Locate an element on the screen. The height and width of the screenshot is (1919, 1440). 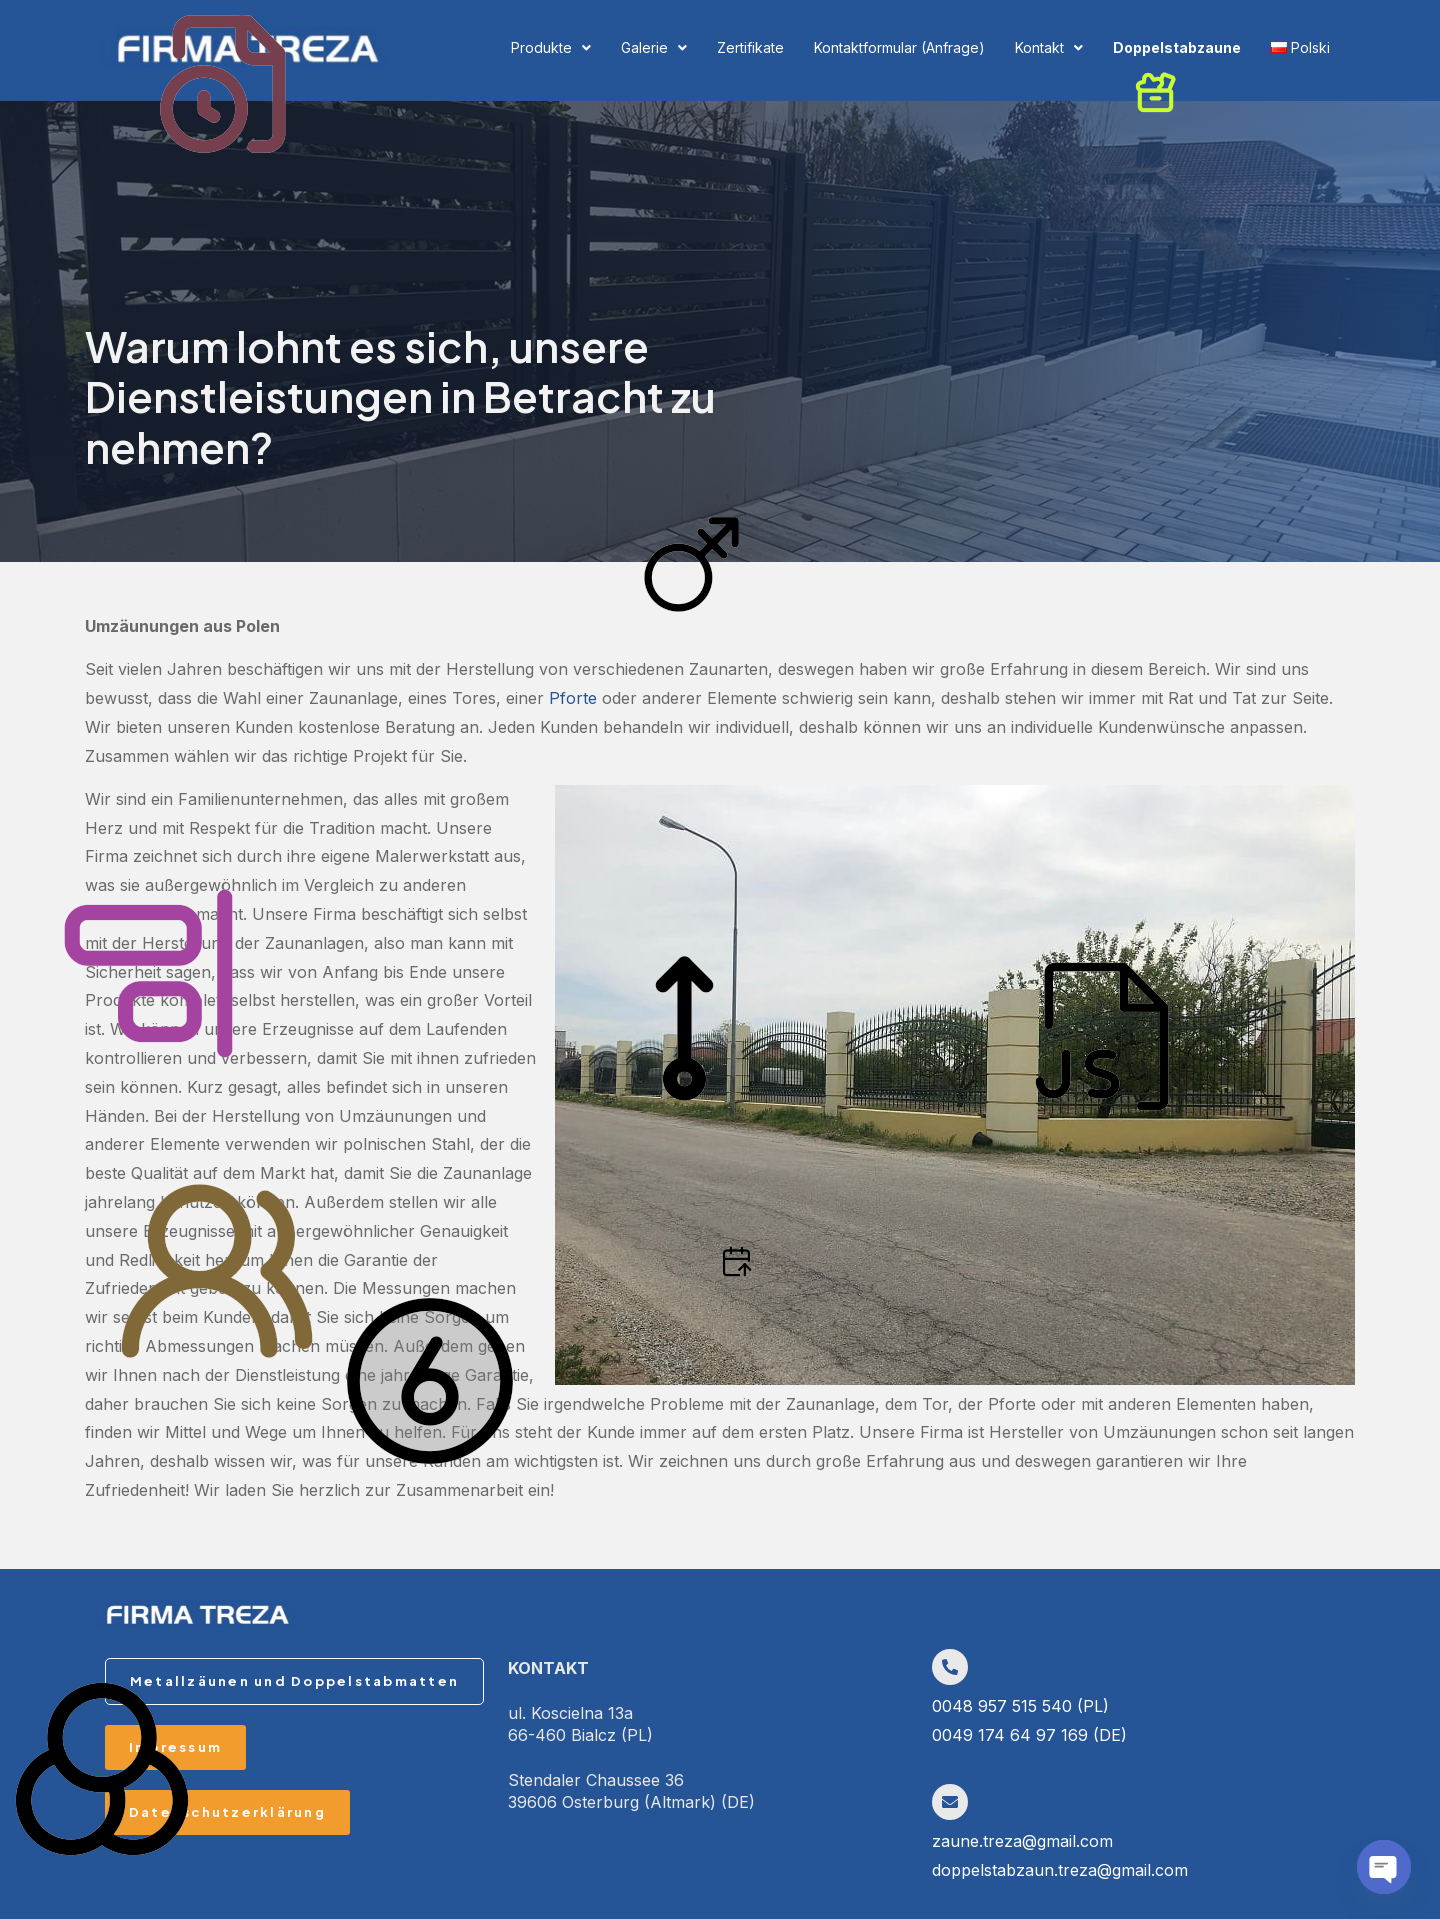
indicates transgender identity option is located at coordinates (693, 562).